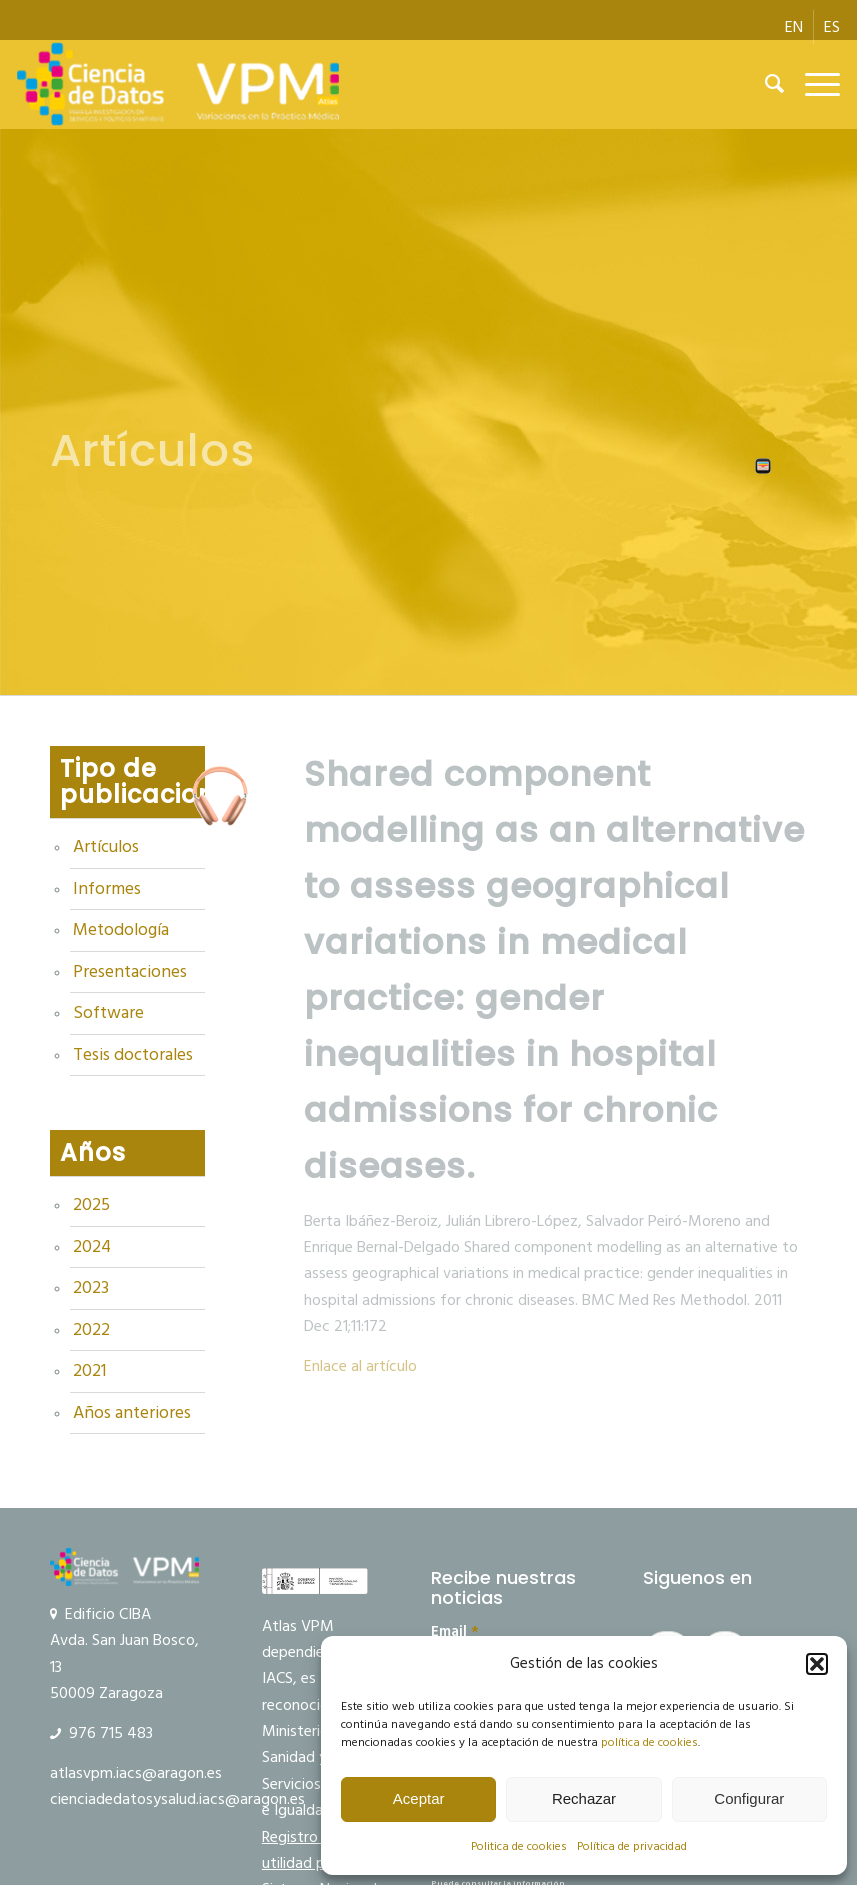 The image size is (857, 1885). Describe the element at coordinates (220, 796) in the screenshot. I see `airpods max headphones in orange color variant` at that location.